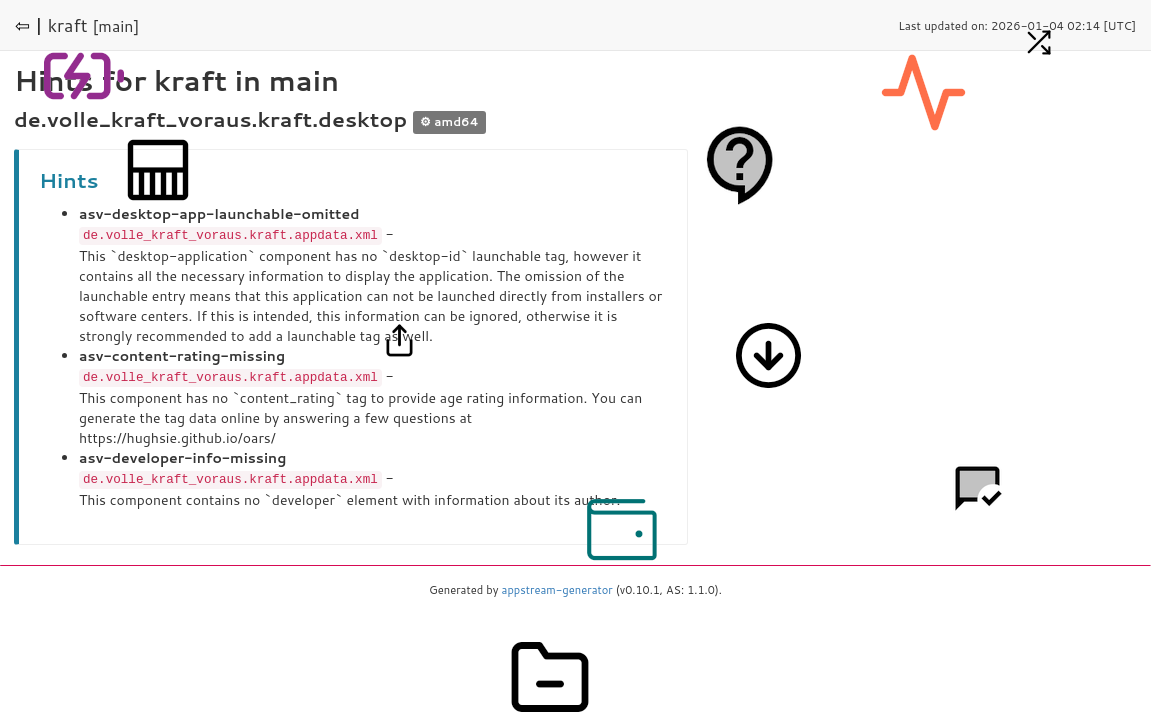 The image size is (1151, 720). What do you see at coordinates (923, 92) in the screenshot?
I see `view activity or health metrics` at bounding box center [923, 92].